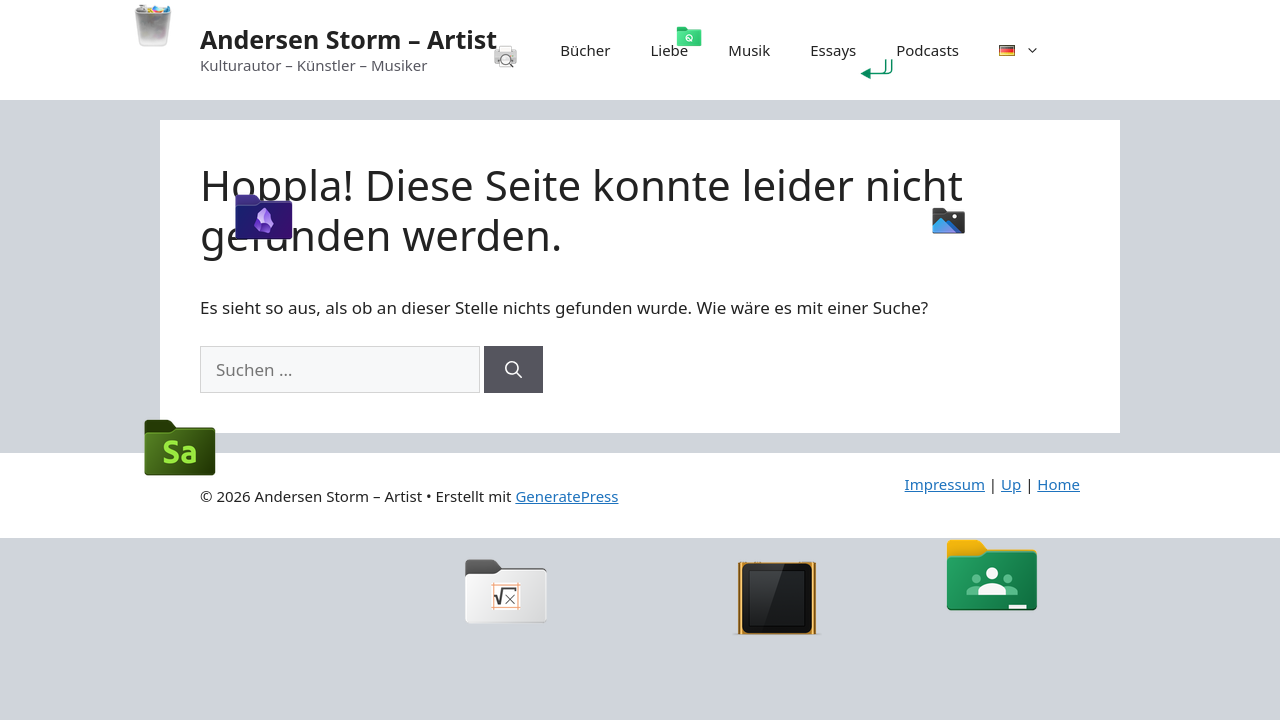  Describe the element at coordinates (153, 26) in the screenshot. I see `trash bin containing items ready to be emptied` at that location.